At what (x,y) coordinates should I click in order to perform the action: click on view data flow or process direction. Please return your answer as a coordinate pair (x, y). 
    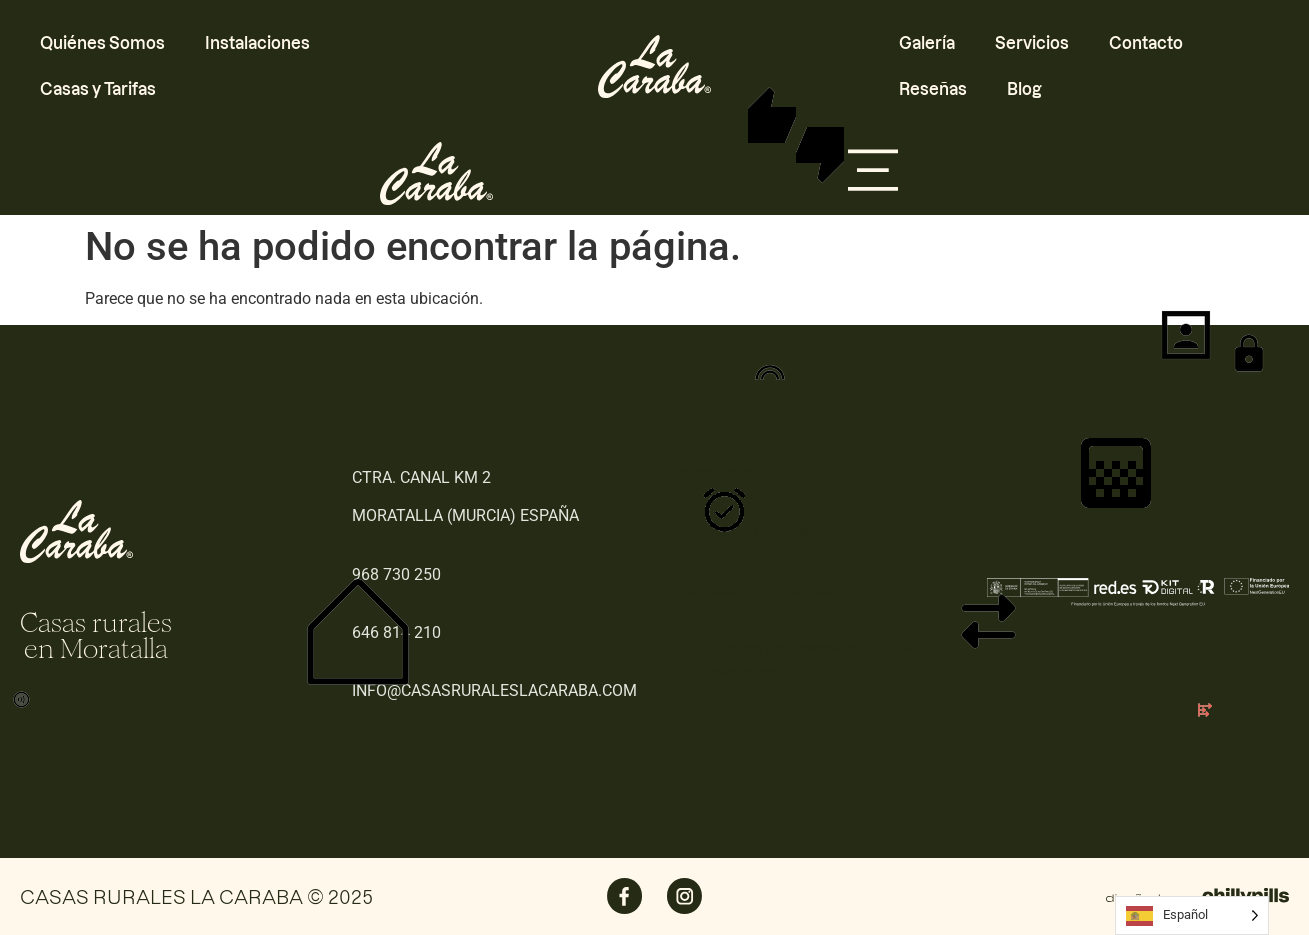
    Looking at the image, I should click on (1205, 710).